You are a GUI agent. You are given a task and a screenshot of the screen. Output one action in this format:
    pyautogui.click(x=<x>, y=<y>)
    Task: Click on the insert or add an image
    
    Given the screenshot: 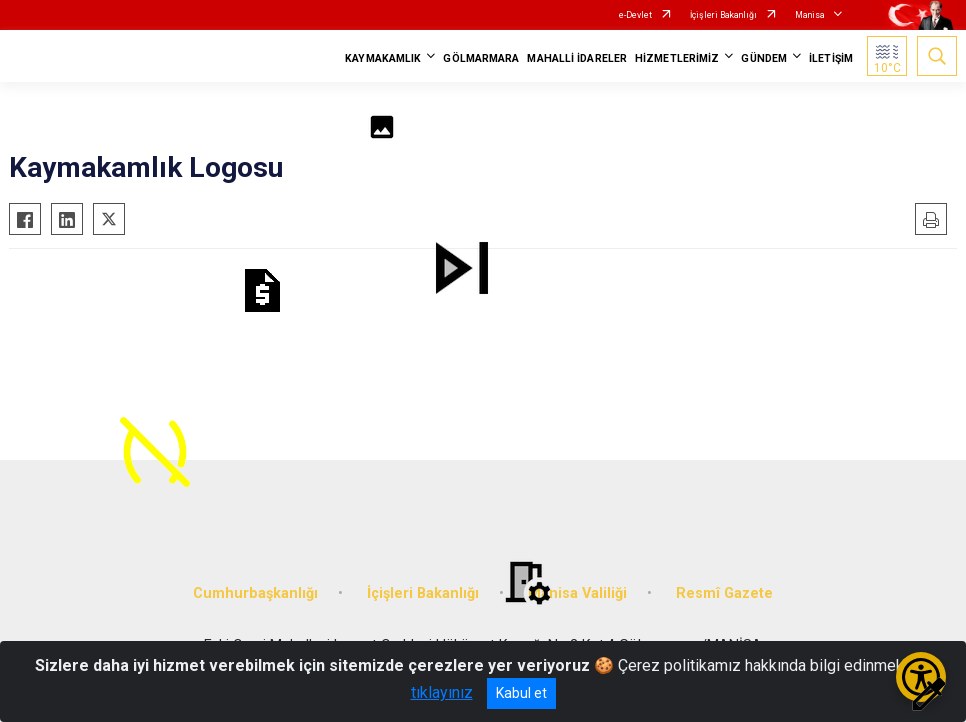 What is the action you would take?
    pyautogui.click(x=382, y=127)
    